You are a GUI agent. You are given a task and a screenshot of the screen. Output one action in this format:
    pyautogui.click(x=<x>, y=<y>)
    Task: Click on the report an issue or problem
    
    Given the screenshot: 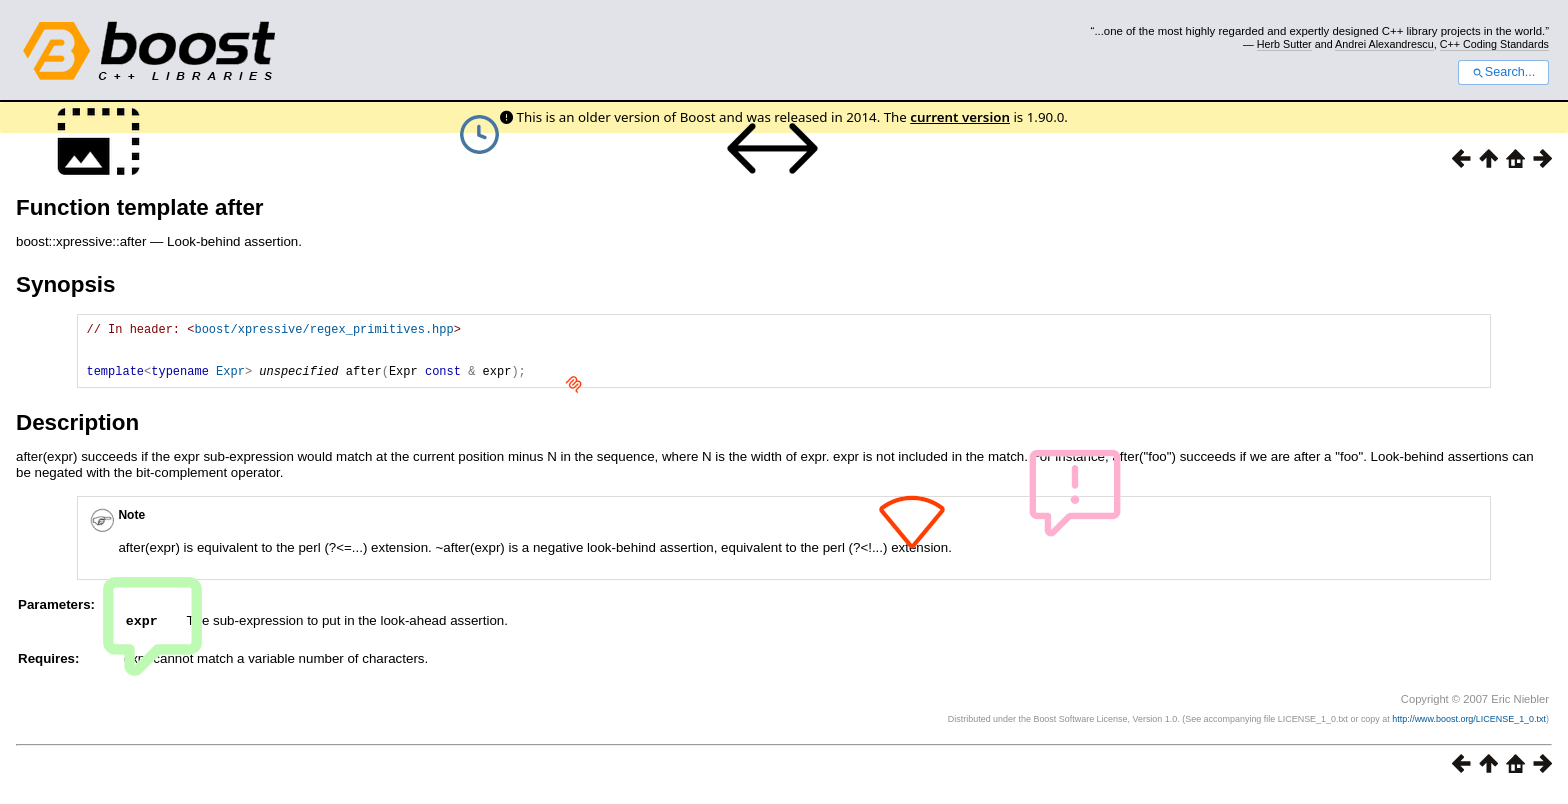 What is the action you would take?
    pyautogui.click(x=1075, y=491)
    